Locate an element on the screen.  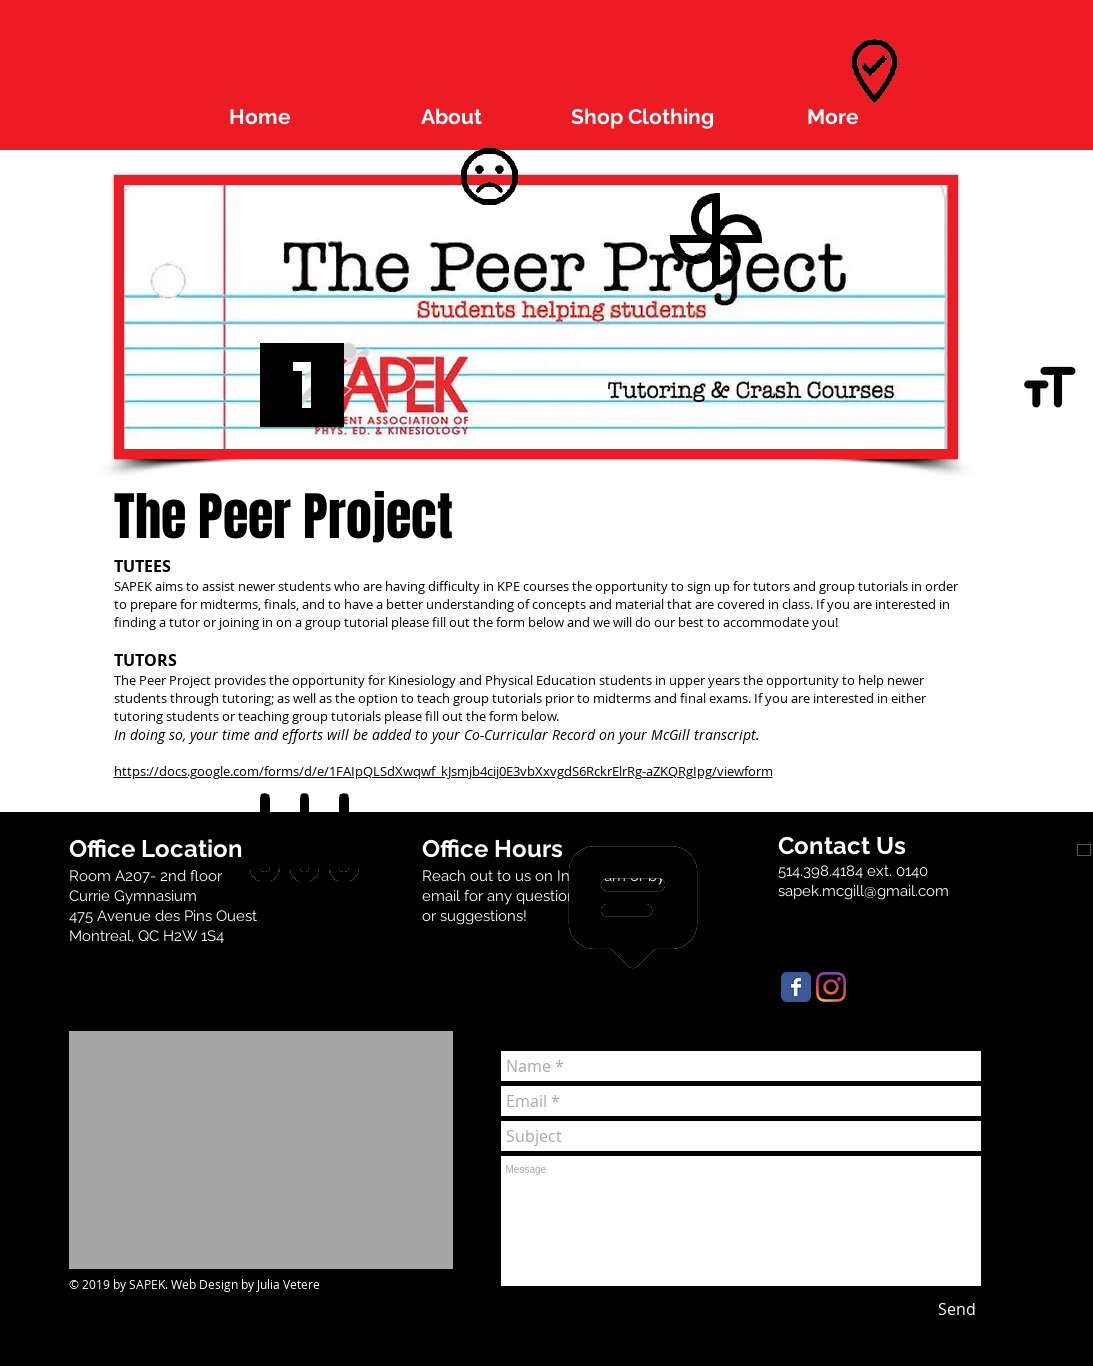
placeholder for content or media is located at coordinates (1084, 850).